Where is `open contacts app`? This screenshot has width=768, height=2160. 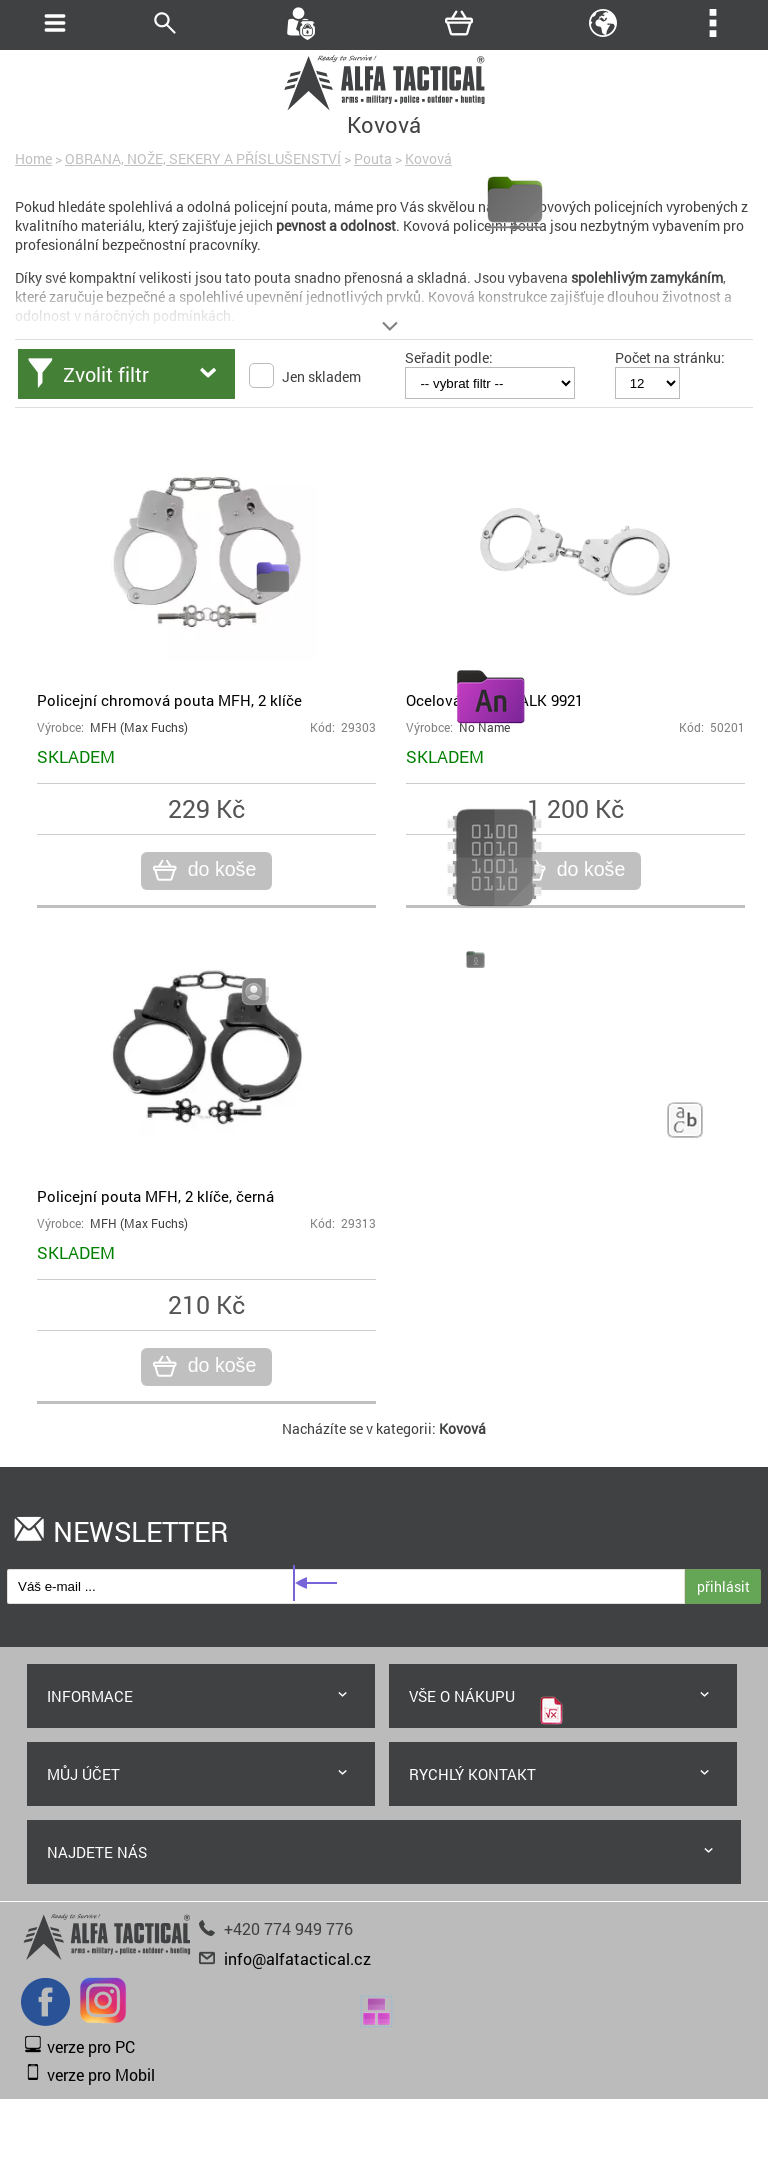
open contacts app is located at coordinates (255, 991).